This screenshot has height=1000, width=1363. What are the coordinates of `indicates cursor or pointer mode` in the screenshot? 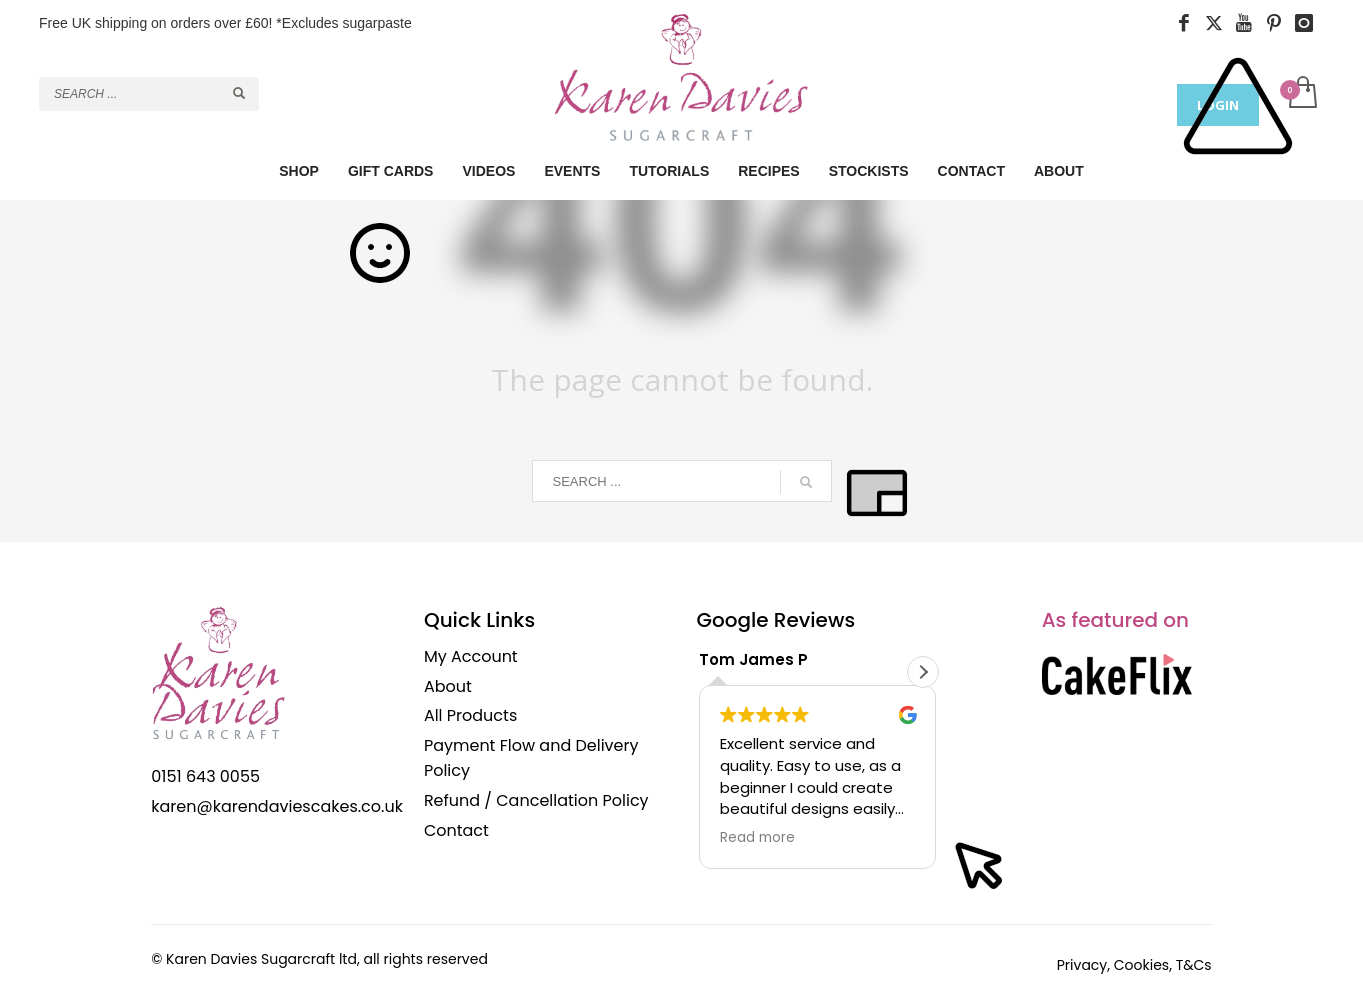 It's located at (978, 865).